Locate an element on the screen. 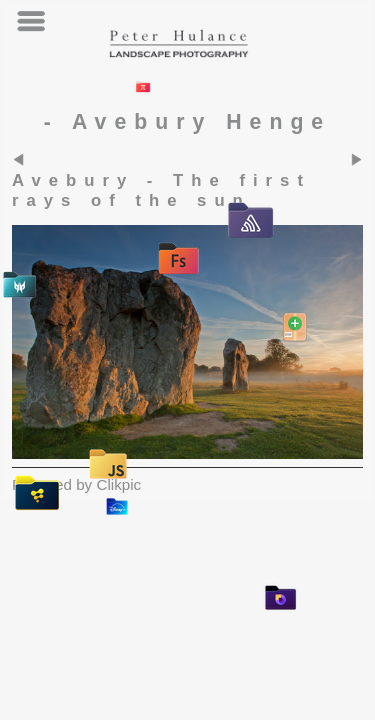  open javascript project folder is located at coordinates (108, 465).